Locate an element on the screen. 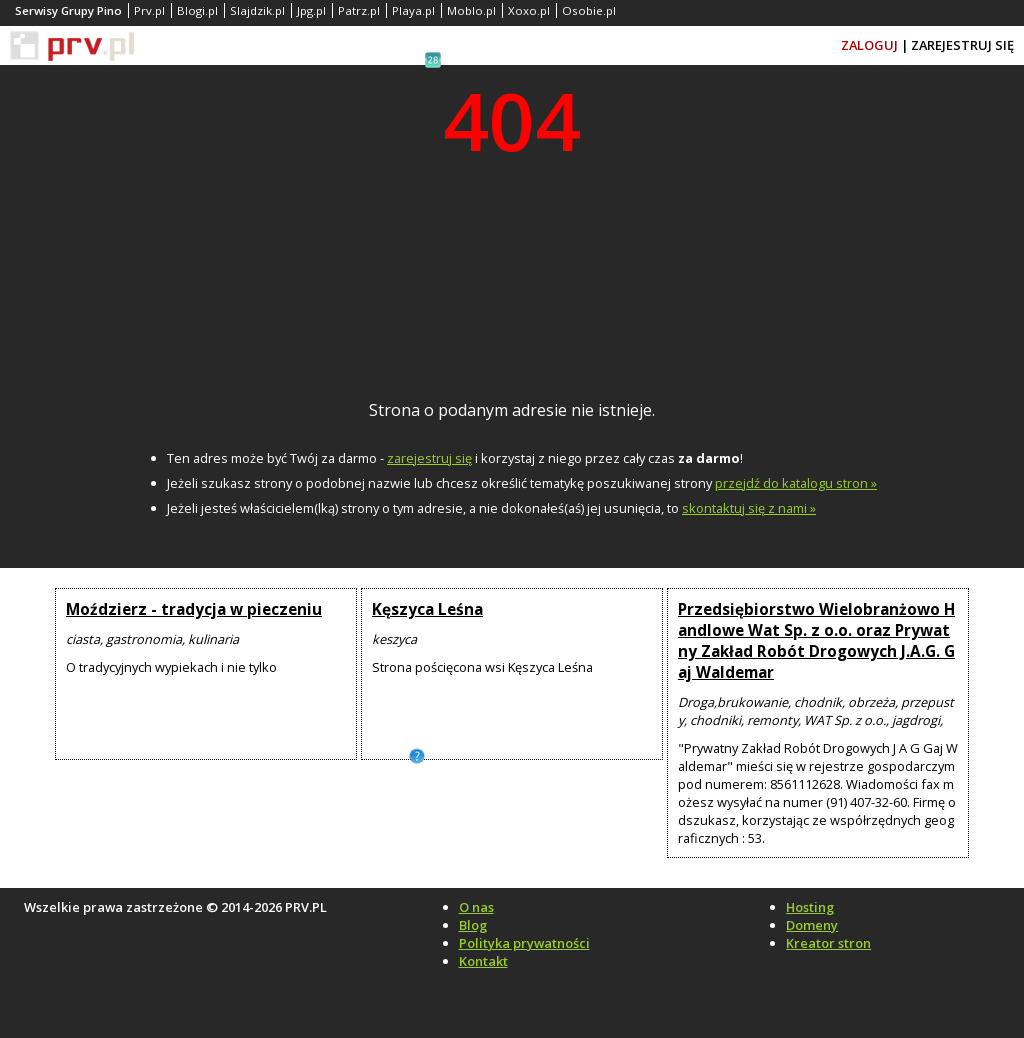 Image resolution: width=1024 pixels, height=1038 pixels. access help documentation is located at coordinates (417, 756).